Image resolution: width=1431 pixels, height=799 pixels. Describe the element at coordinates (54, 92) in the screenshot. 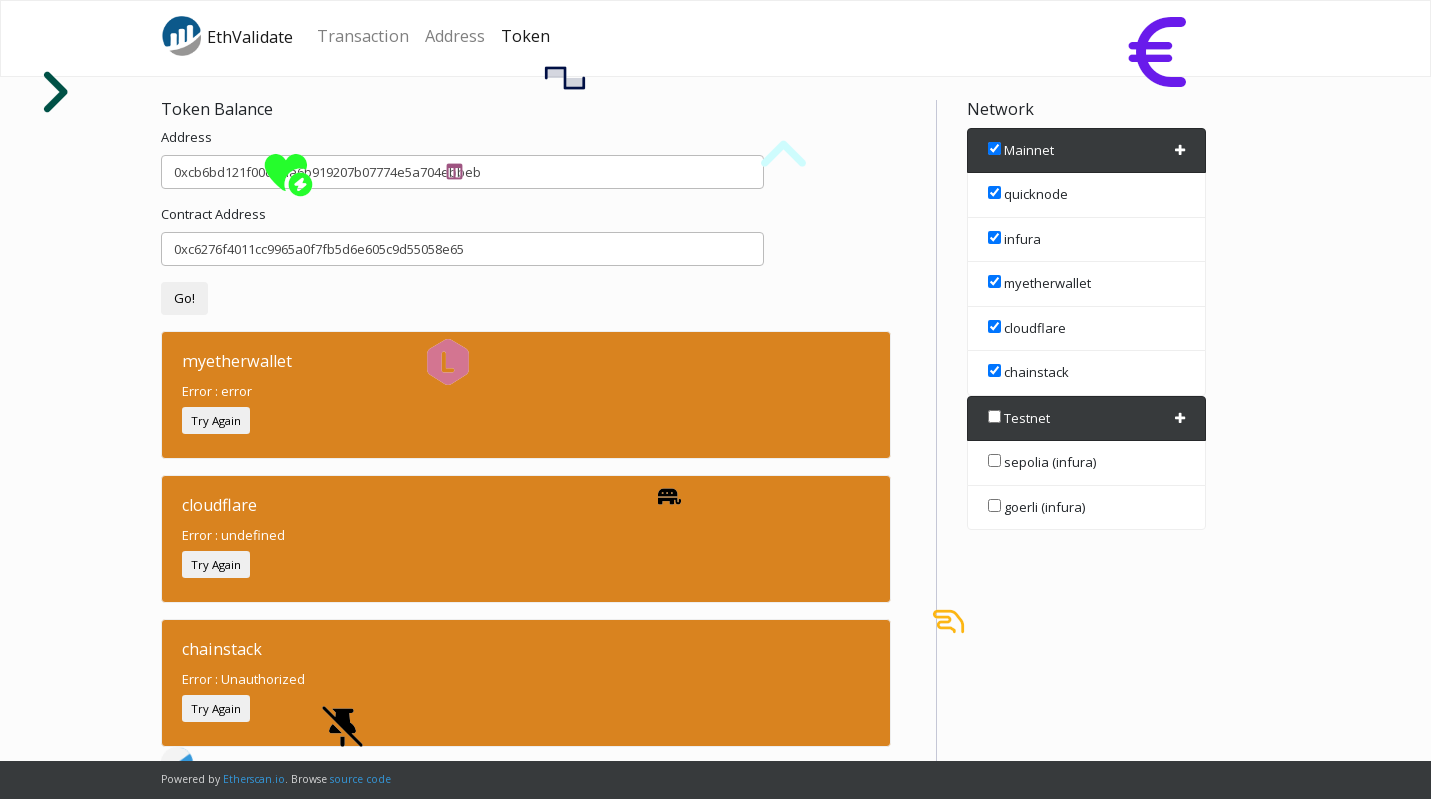

I see `navigate to the next item or screen` at that location.